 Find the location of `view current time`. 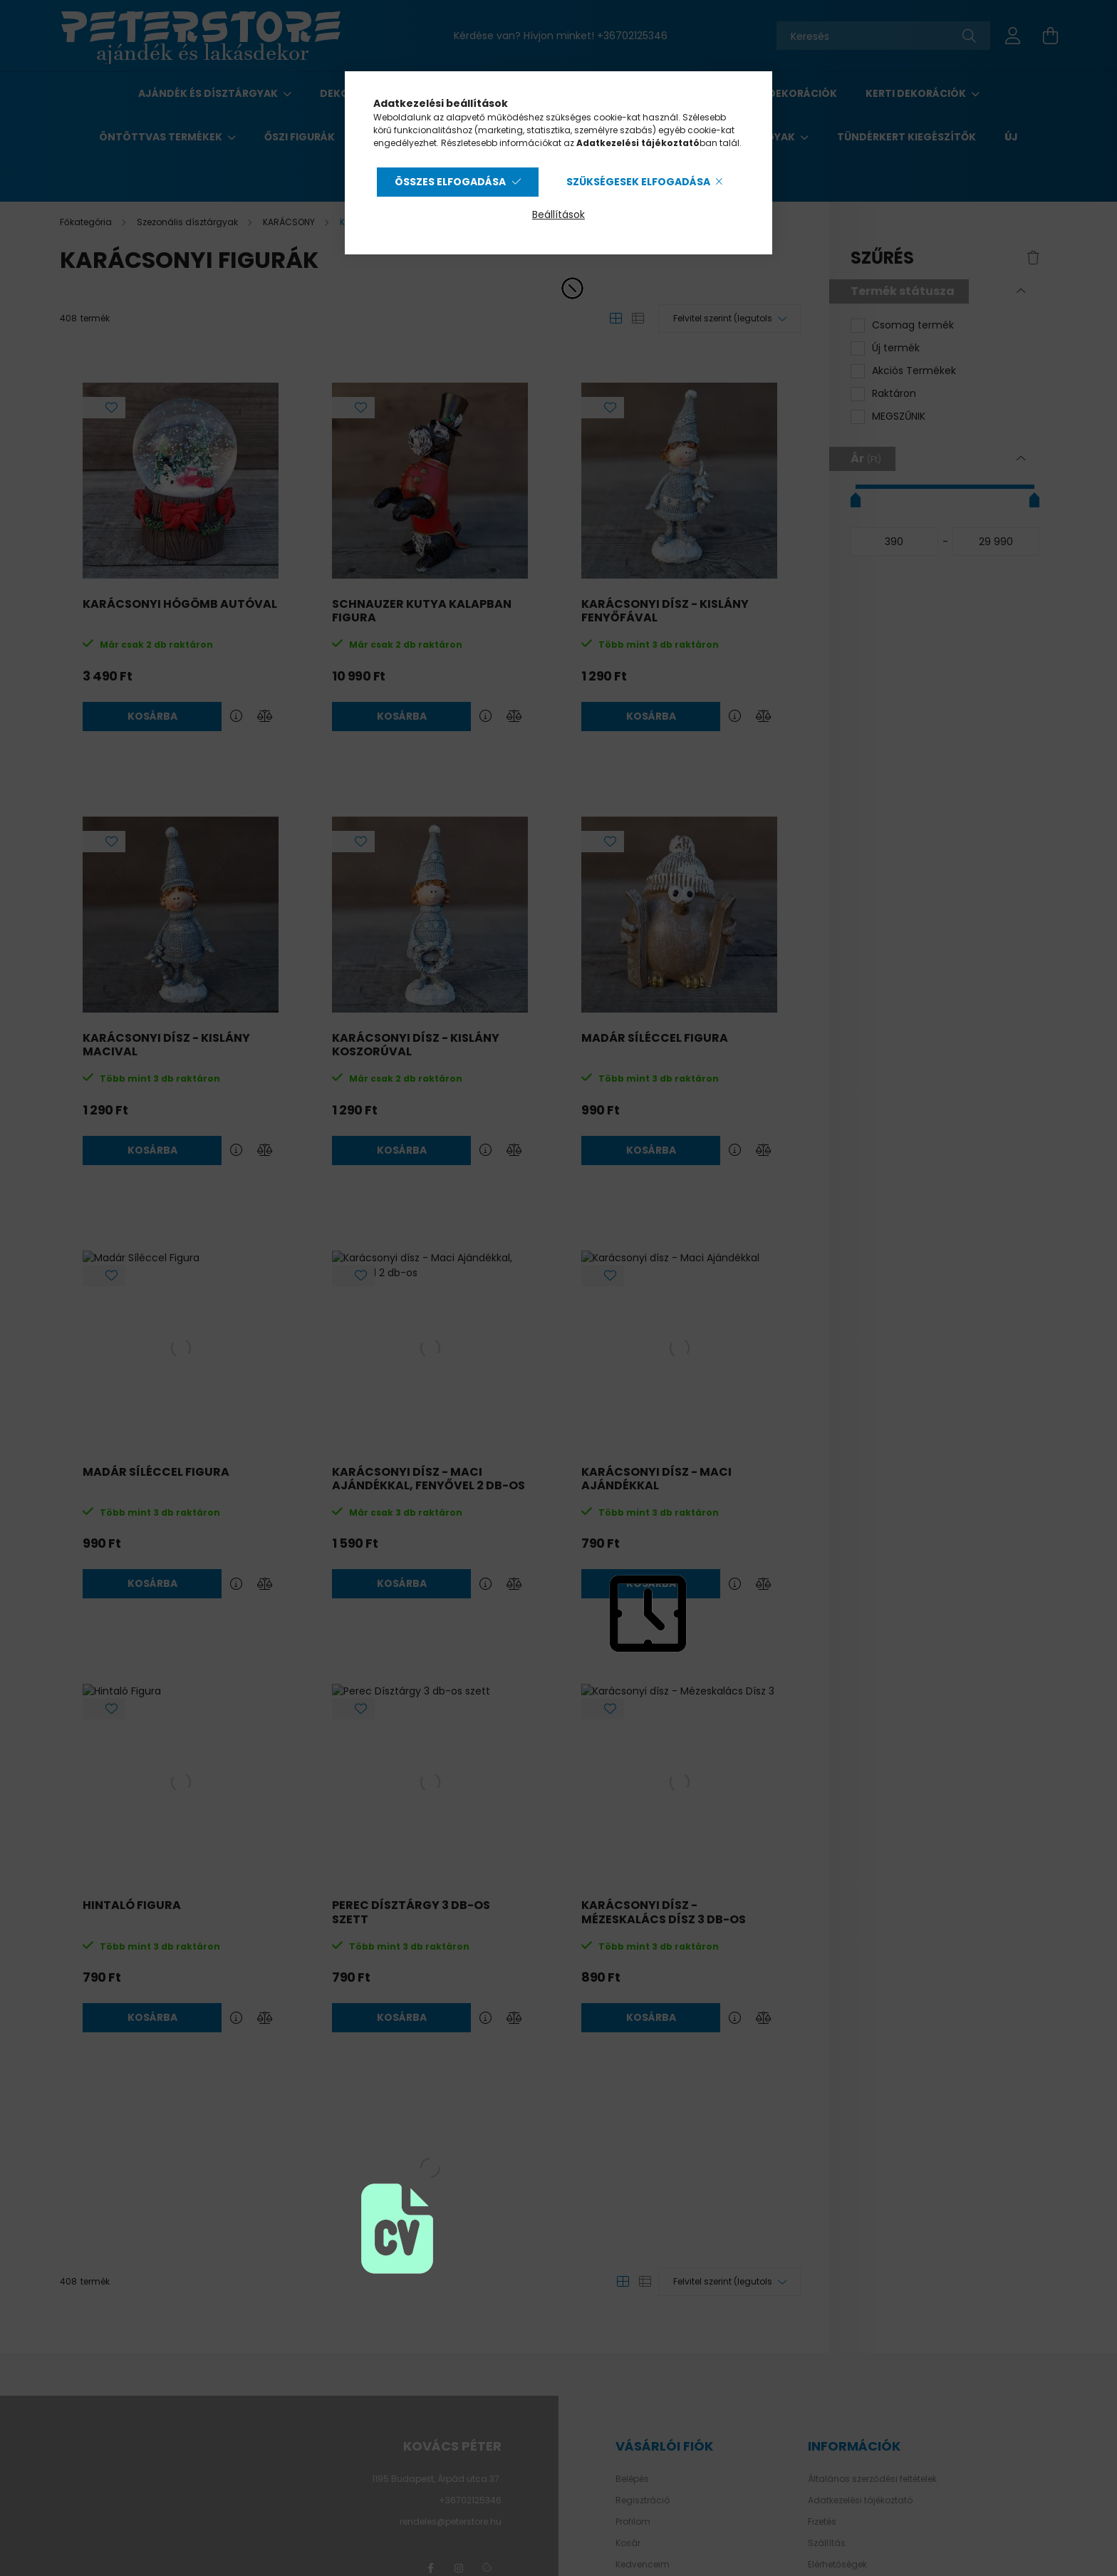

view current time is located at coordinates (648, 1613).